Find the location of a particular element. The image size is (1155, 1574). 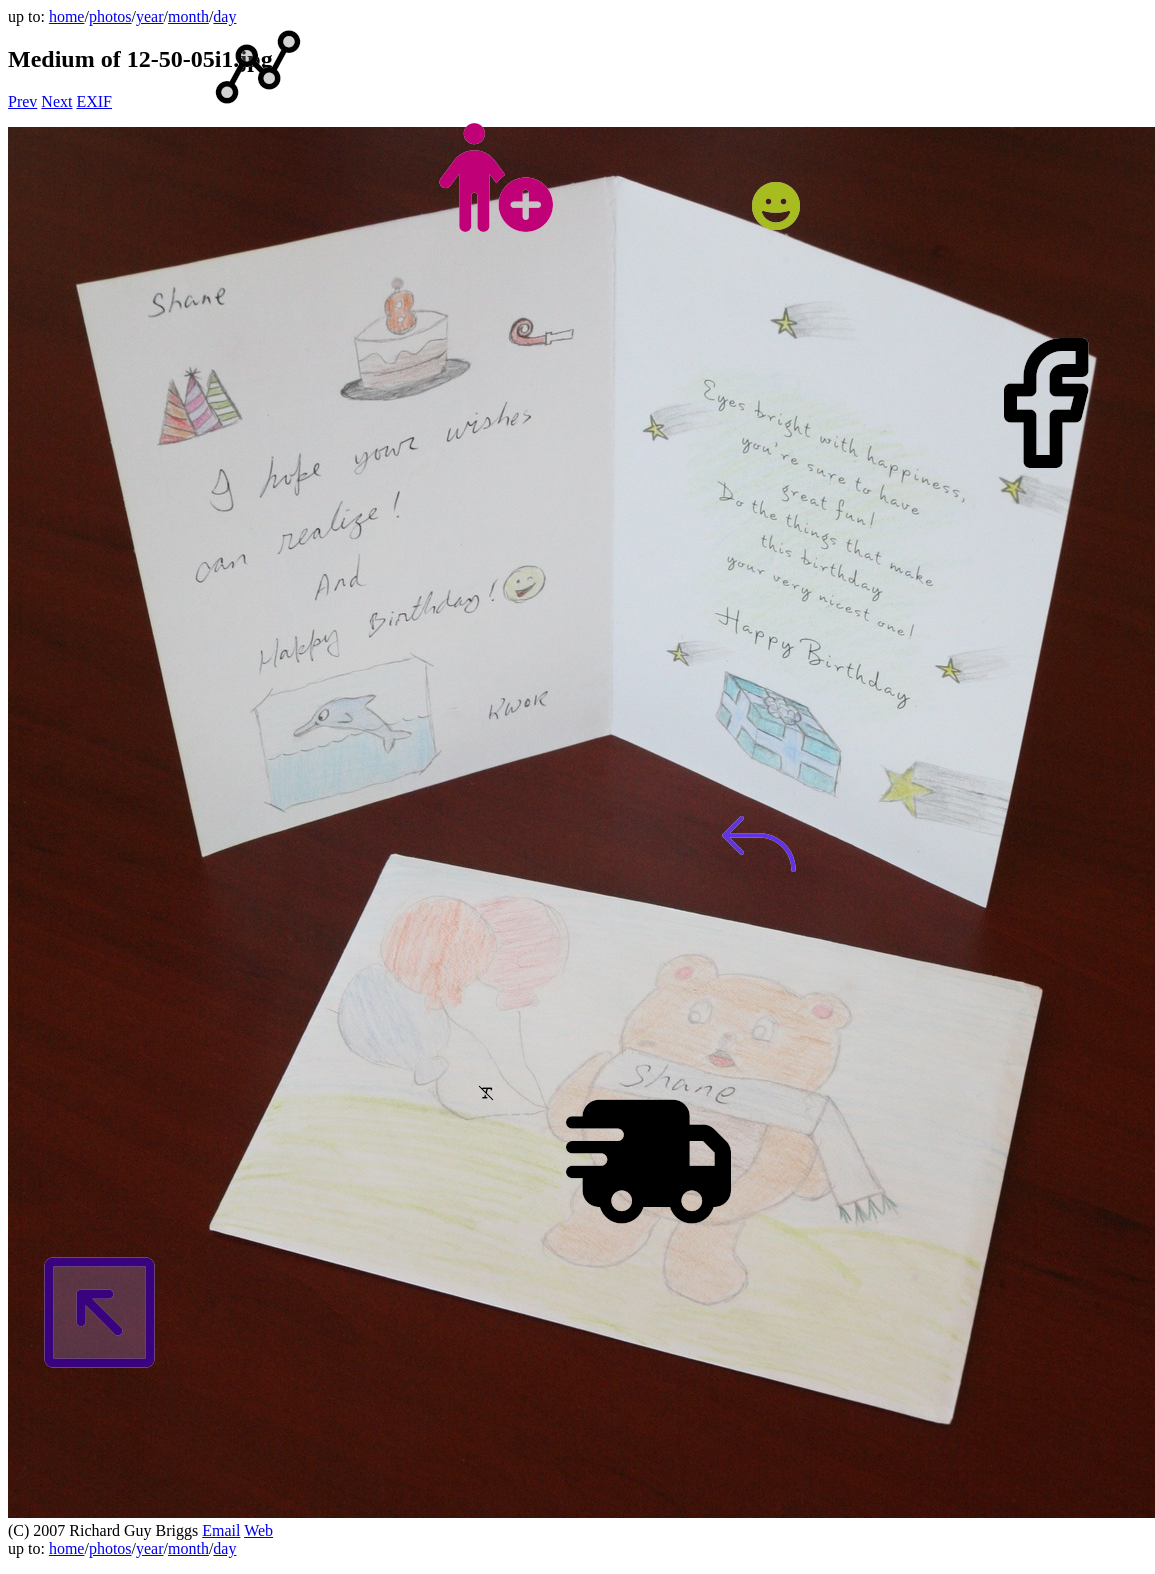

add a new user or contact is located at coordinates (492, 177).